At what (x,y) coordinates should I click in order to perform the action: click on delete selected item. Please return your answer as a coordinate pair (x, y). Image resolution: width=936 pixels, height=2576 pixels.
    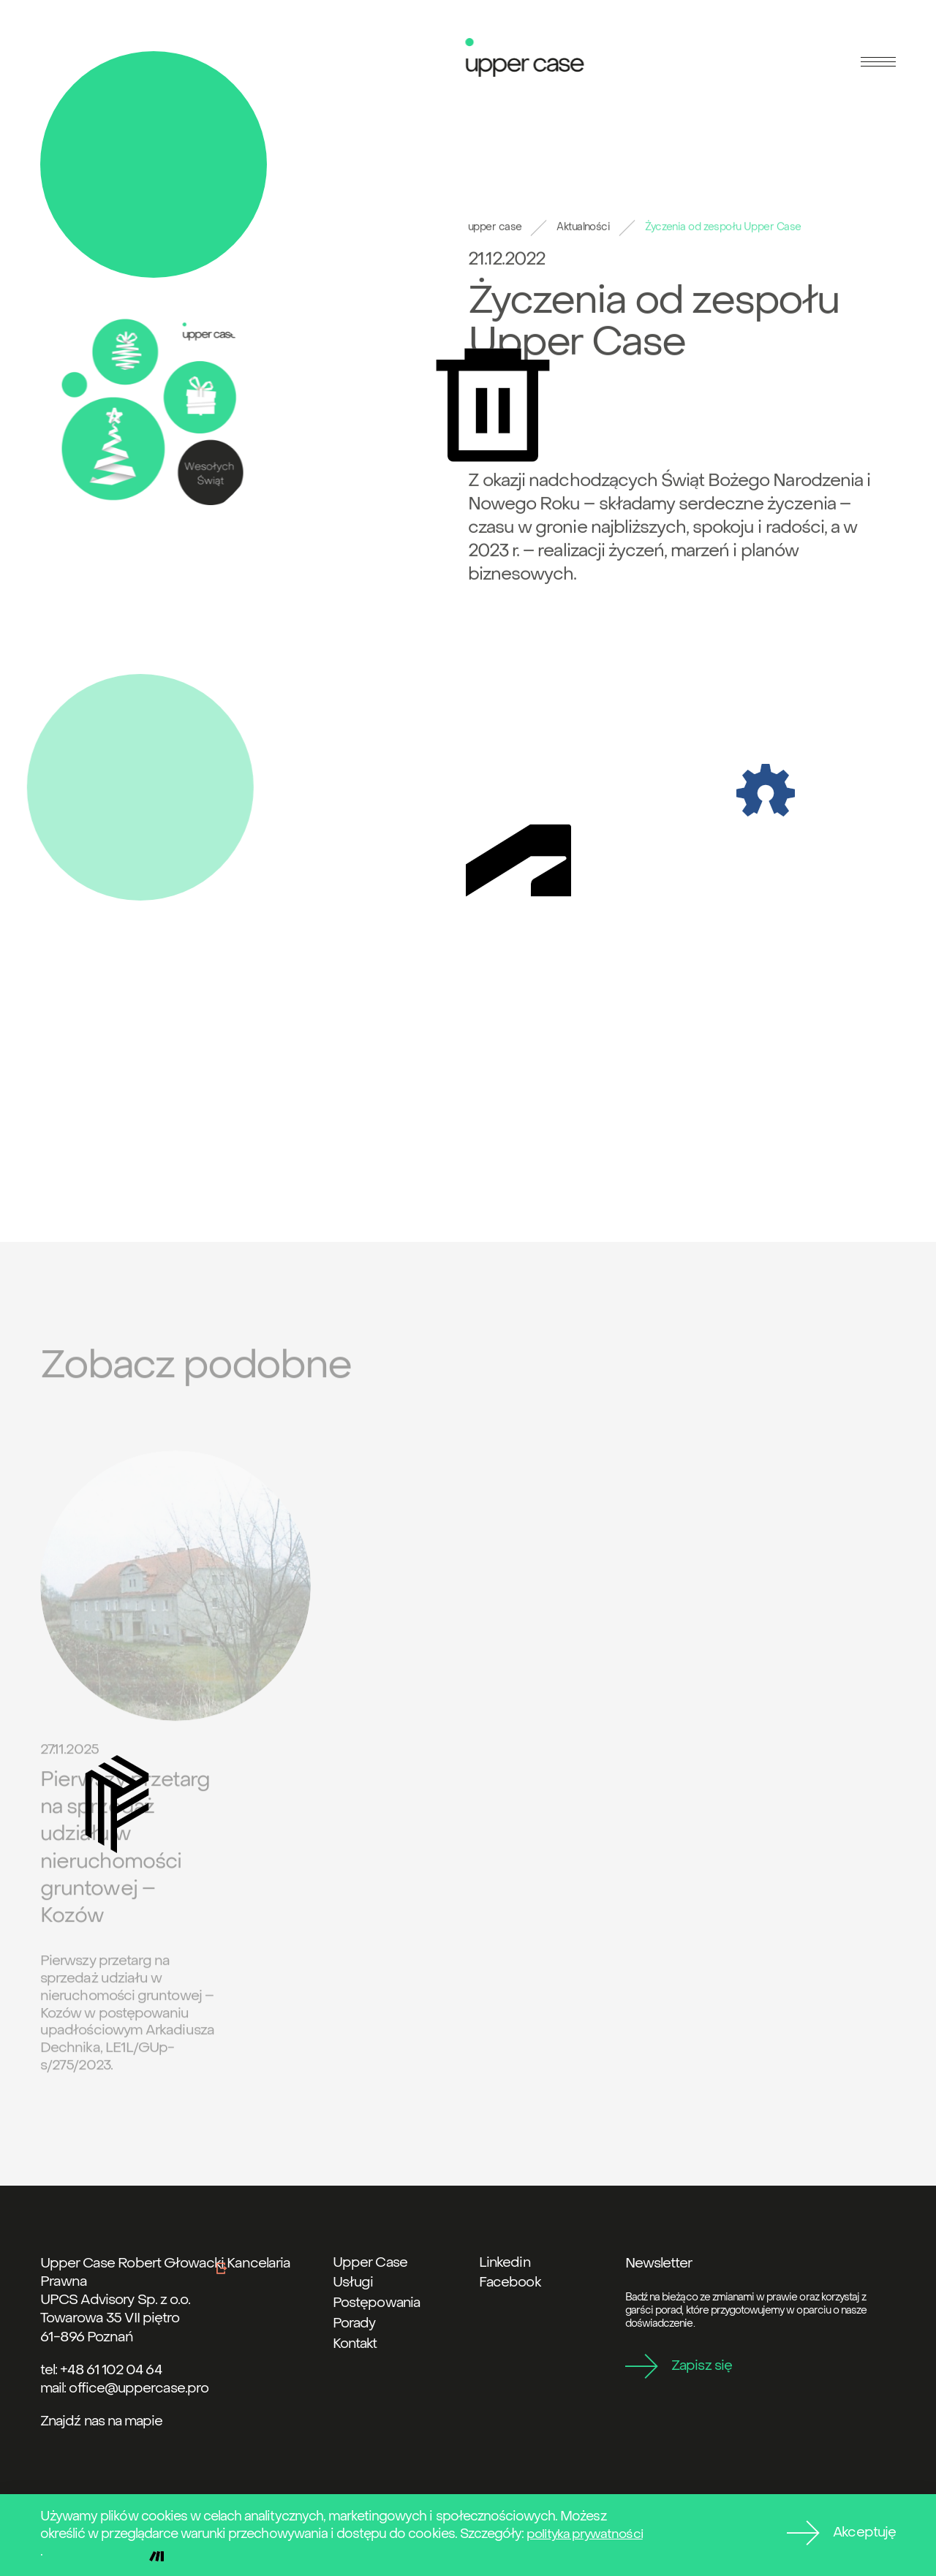
    Looking at the image, I should click on (493, 405).